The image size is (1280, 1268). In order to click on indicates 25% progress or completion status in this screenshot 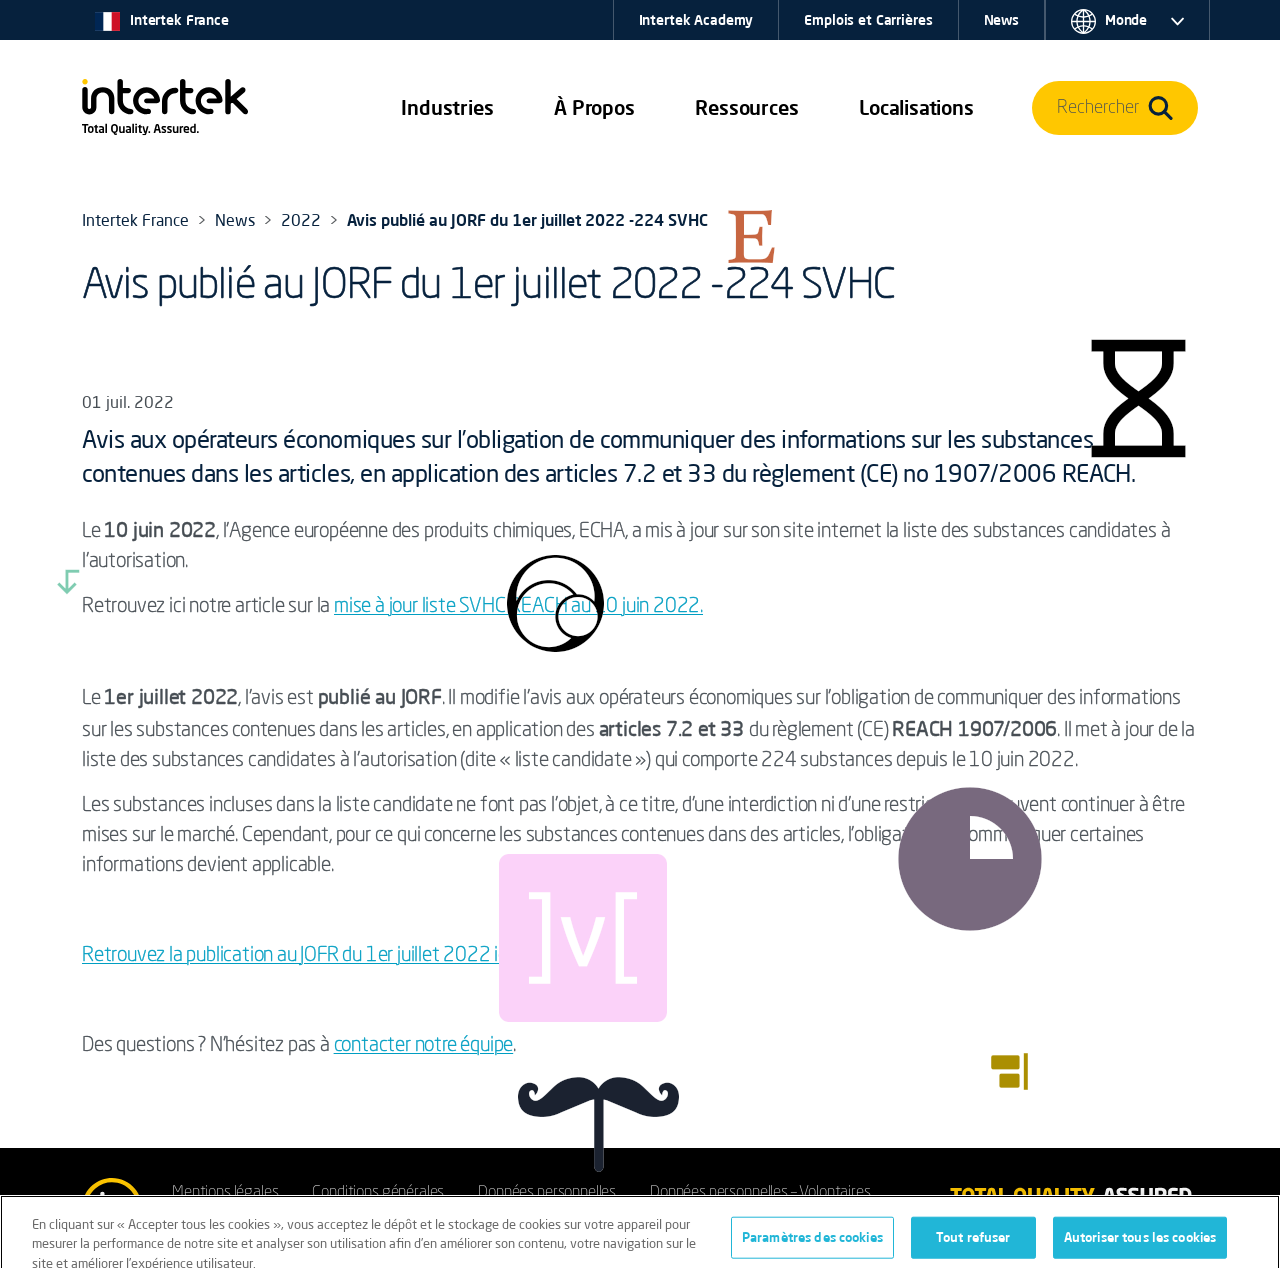, I will do `click(970, 859)`.